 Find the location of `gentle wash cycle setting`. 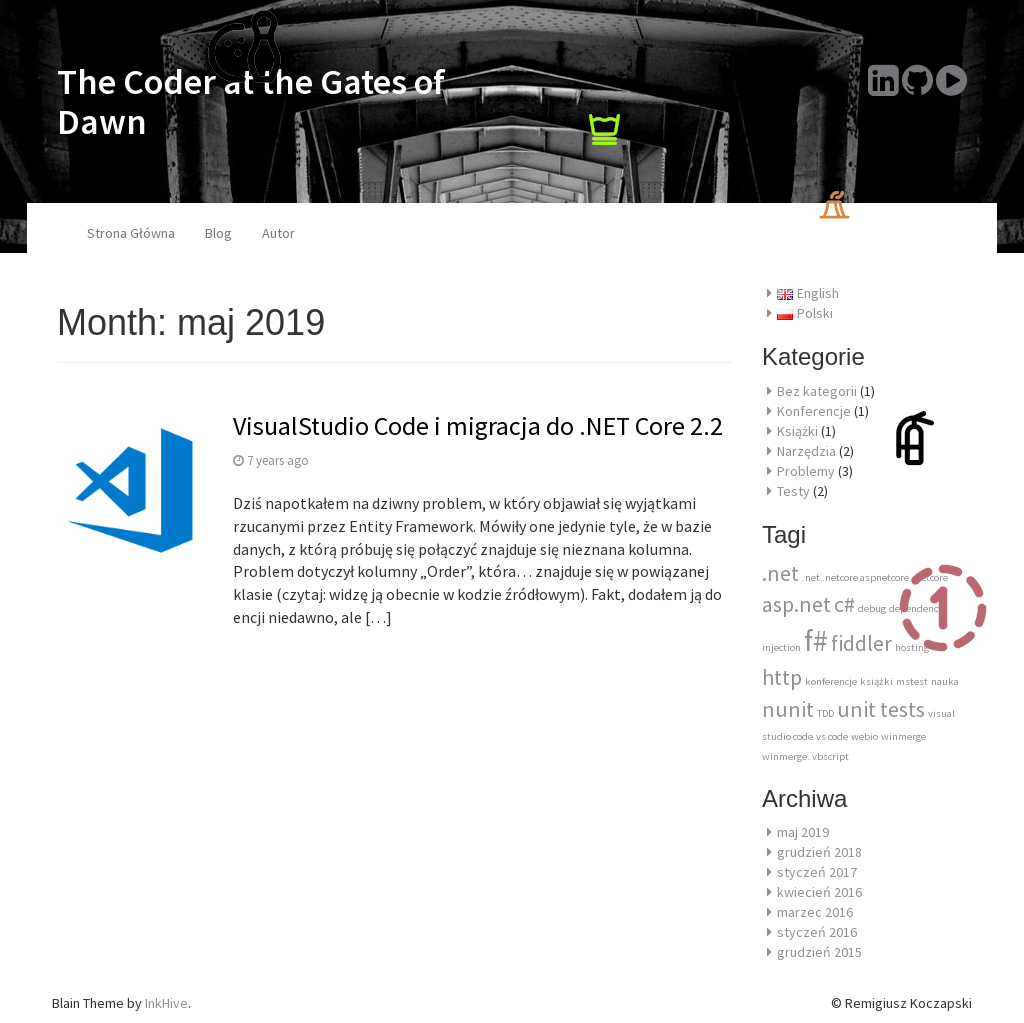

gentle wash cycle setting is located at coordinates (604, 129).